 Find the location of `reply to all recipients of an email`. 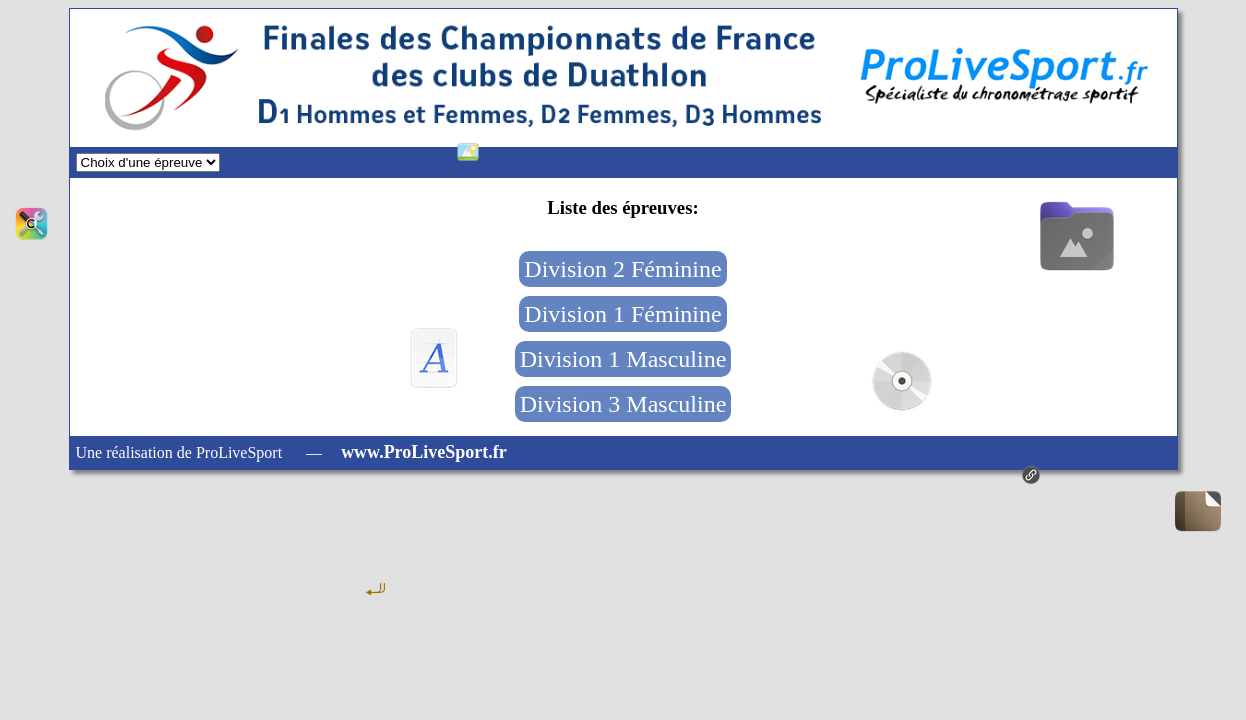

reply to all recipients of an email is located at coordinates (375, 588).